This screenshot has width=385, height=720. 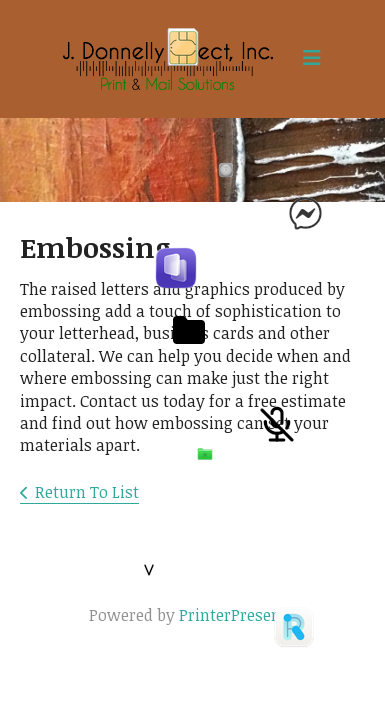 What do you see at coordinates (305, 213) in the screenshot?
I see `open Caprine, a Facebook Messenger desktop client` at bounding box center [305, 213].